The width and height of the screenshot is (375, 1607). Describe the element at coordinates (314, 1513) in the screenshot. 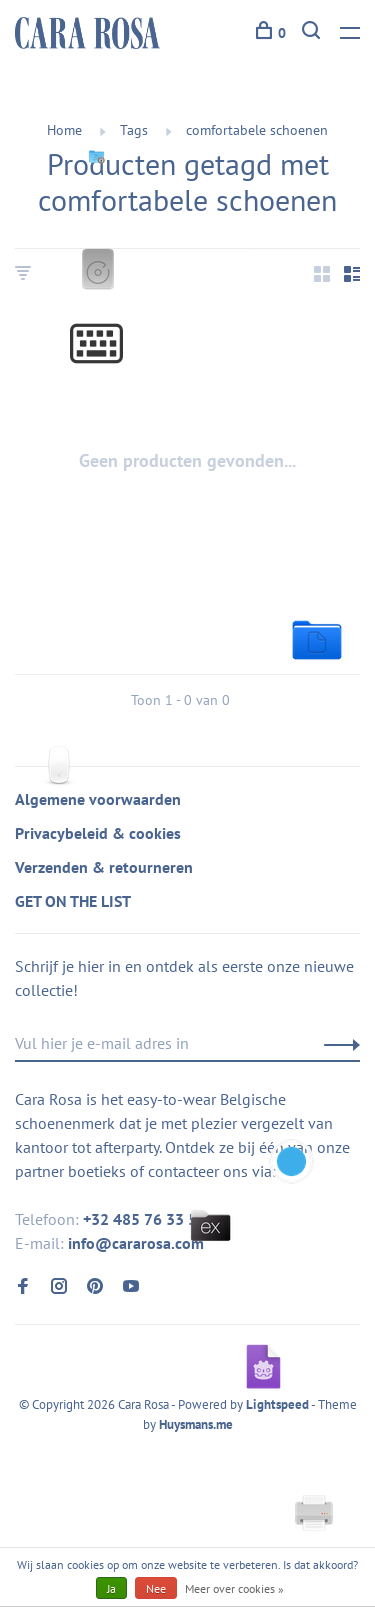

I see `access printer settings and options` at that location.